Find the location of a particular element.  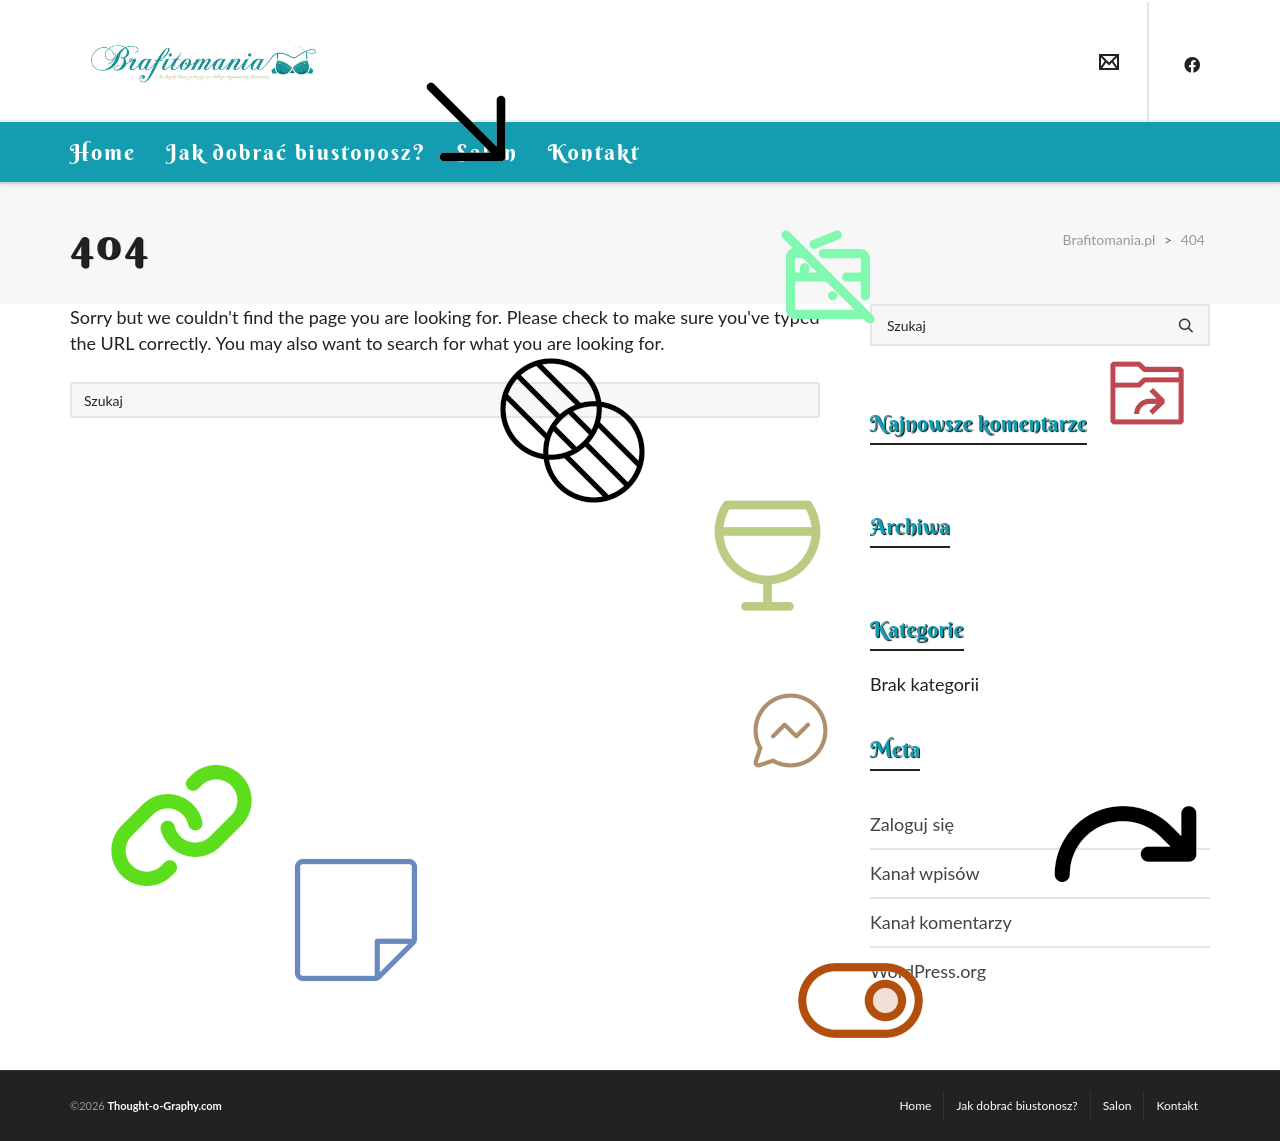

navigate to the next item diagonally is located at coordinates (466, 122).